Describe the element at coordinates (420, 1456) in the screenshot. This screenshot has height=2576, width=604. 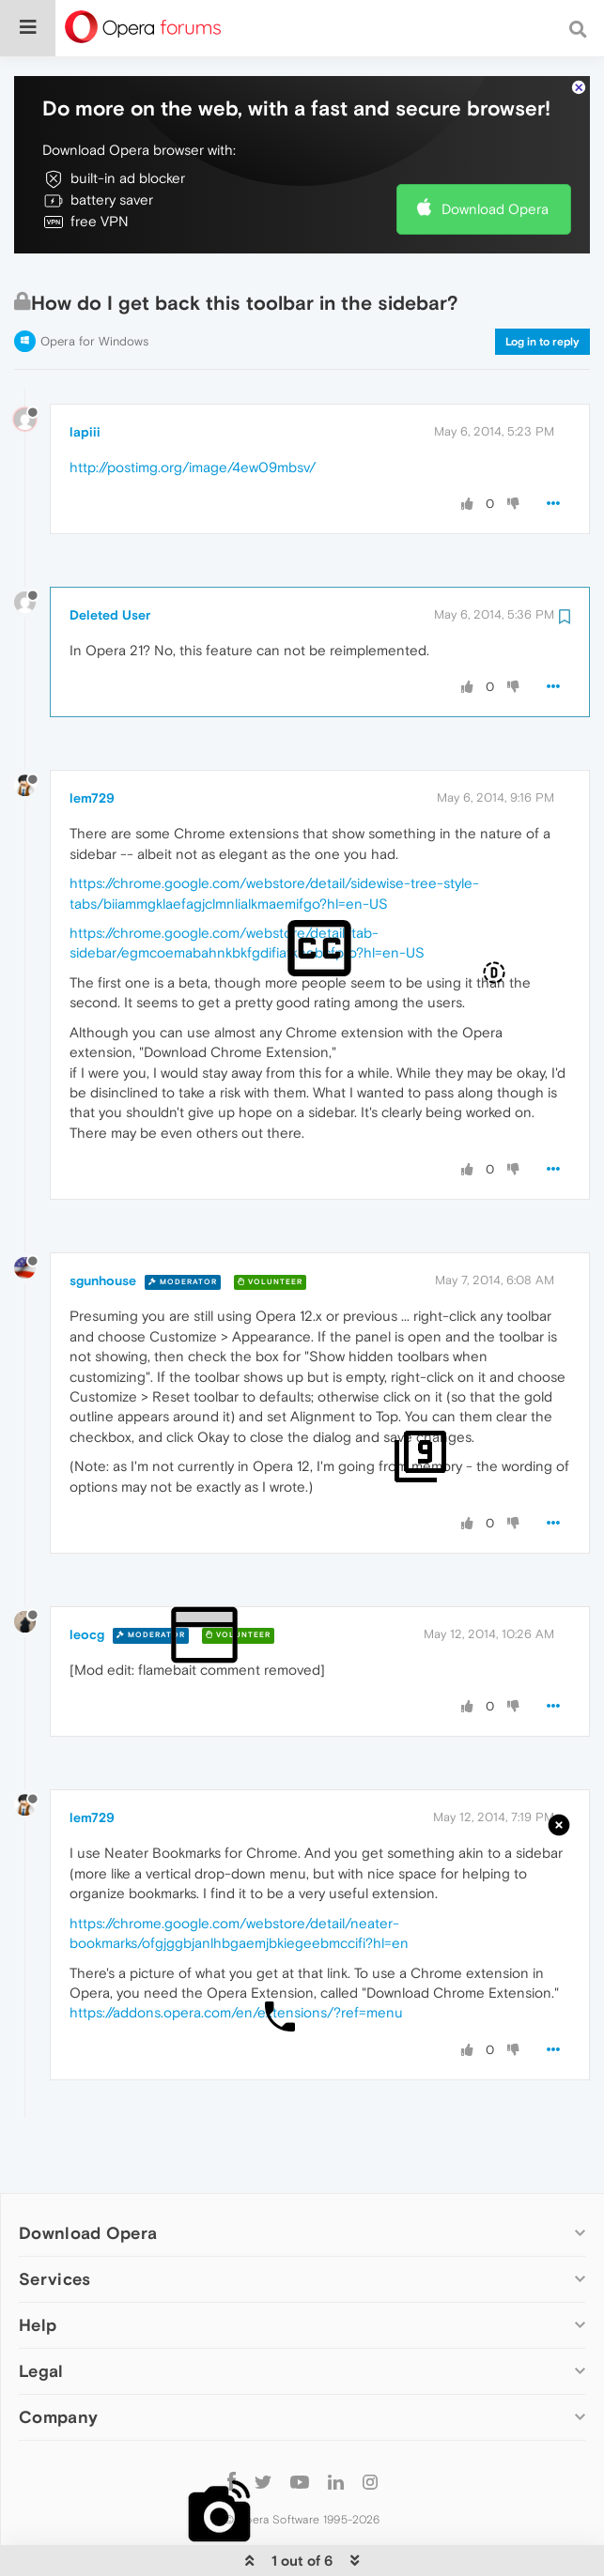
I see `indicates 9 items in a stack or collection` at that location.